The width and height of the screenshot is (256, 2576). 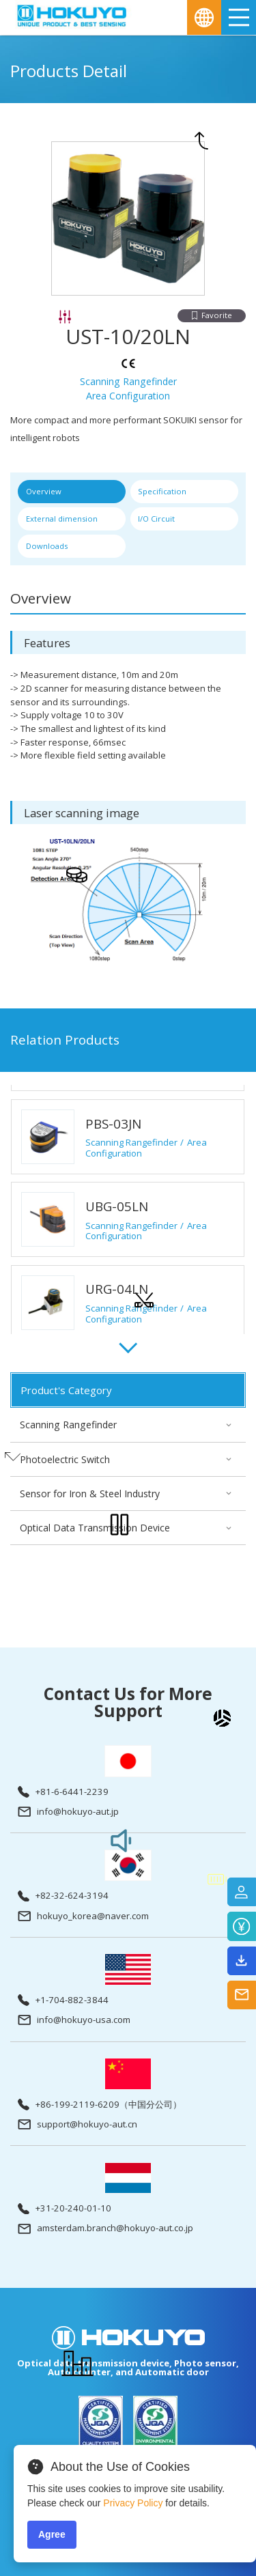 What do you see at coordinates (119, 1525) in the screenshot?
I see `switch to column view layout` at bounding box center [119, 1525].